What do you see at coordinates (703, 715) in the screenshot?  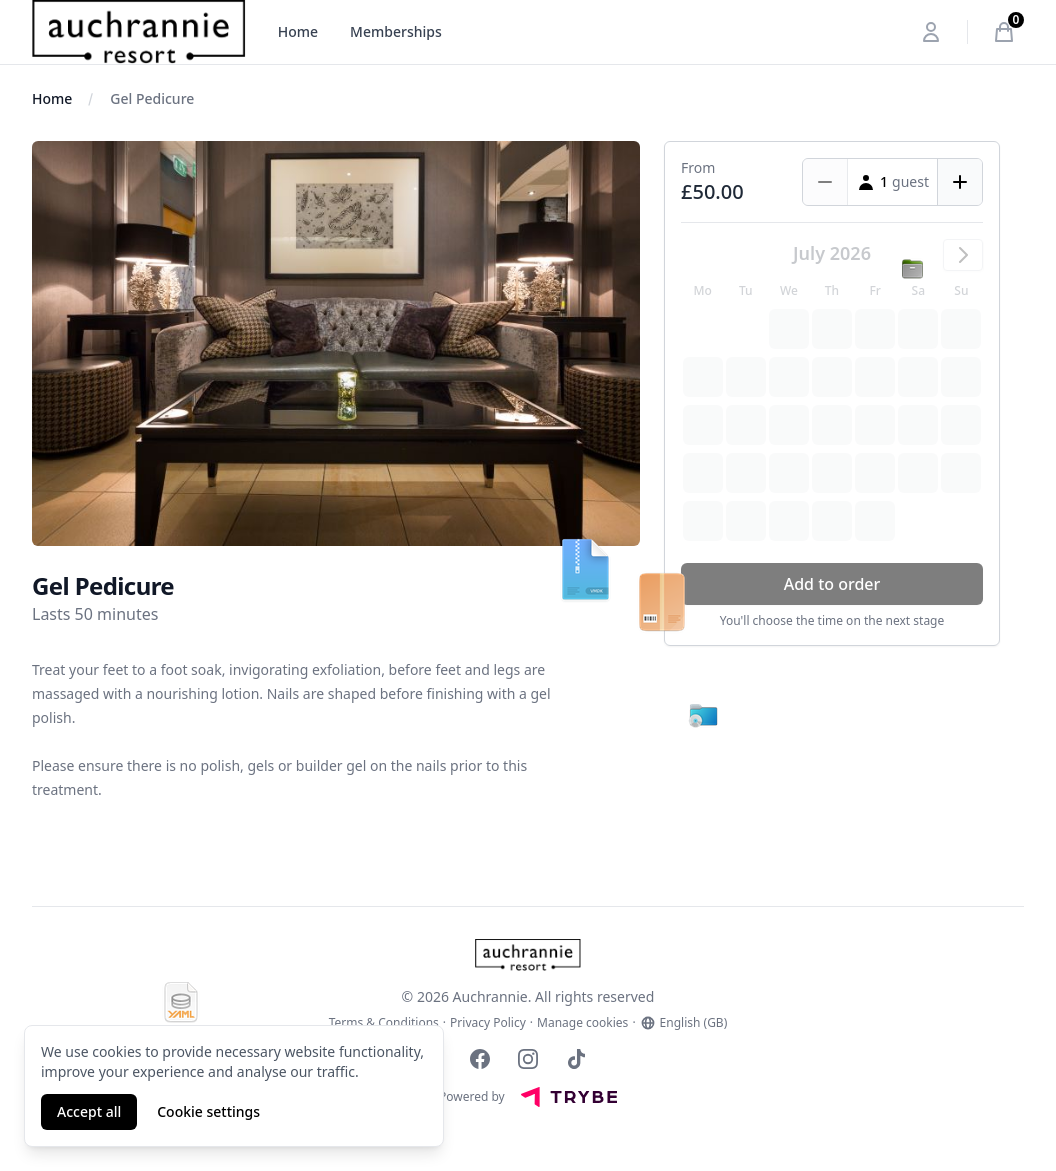 I see `folder containing program installation files` at bounding box center [703, 715].